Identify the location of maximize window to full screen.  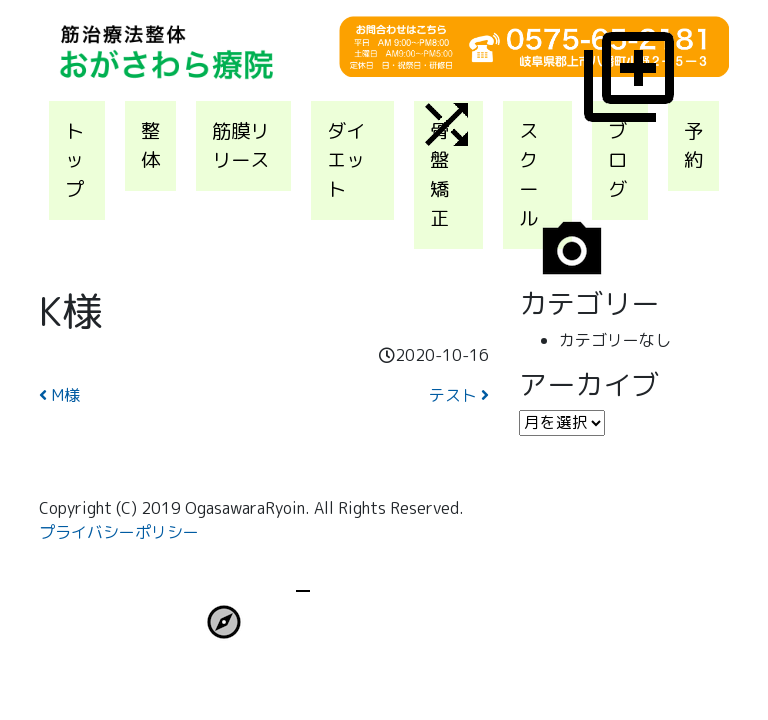
(303, 597).